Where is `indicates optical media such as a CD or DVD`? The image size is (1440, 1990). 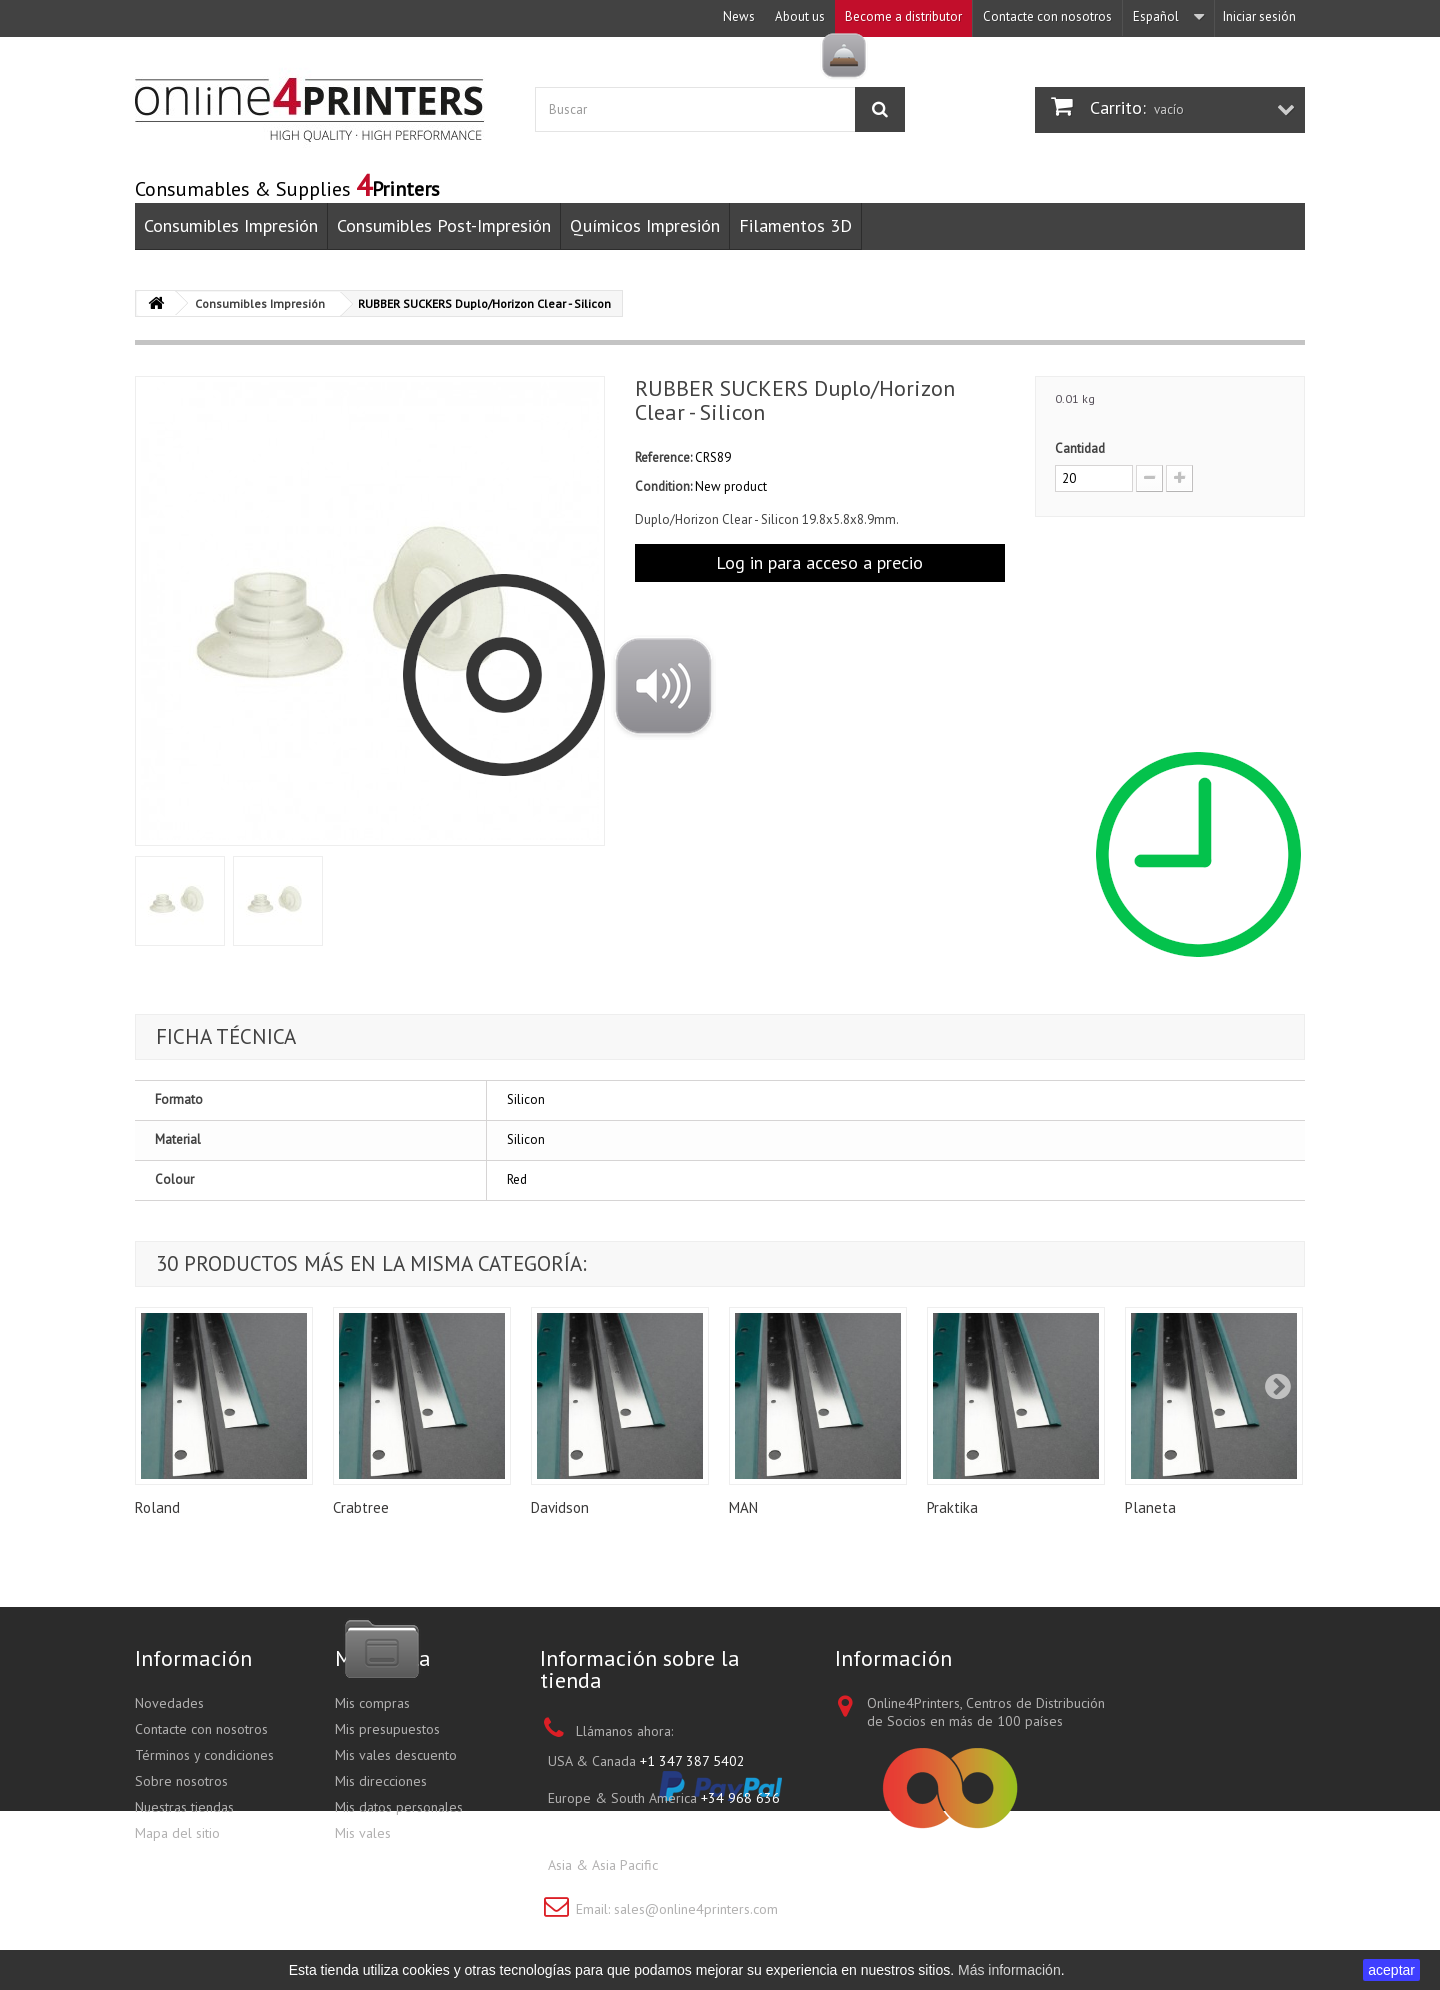
indicates optical media such as a CD or DVD is located at coordinates (504, 675).